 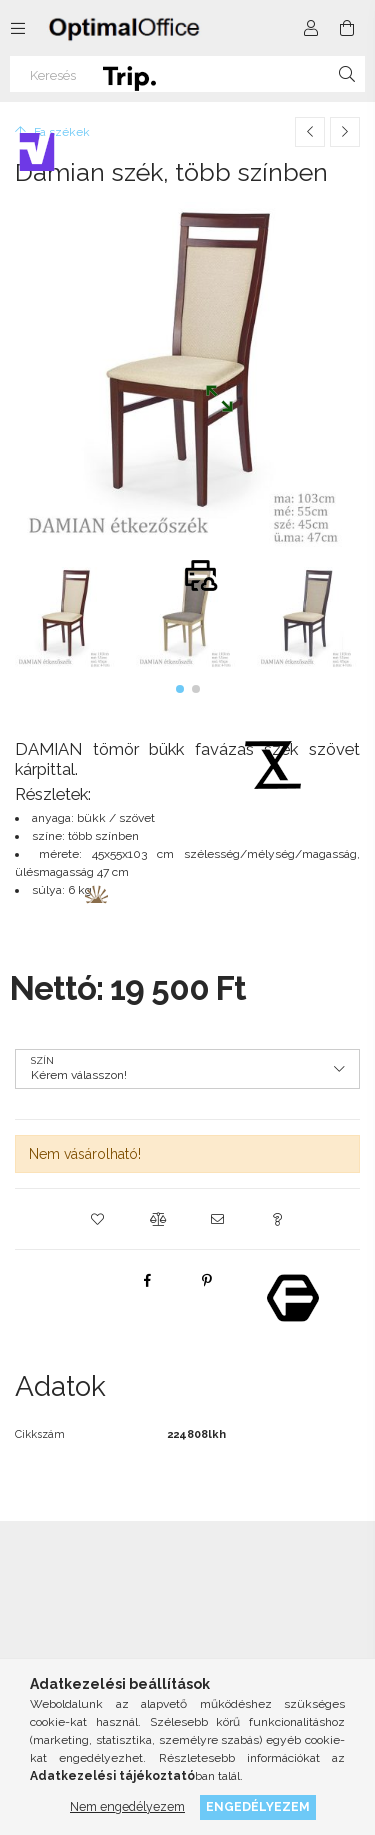 I want to click on tuxedo computers brand logo, so click(x=273, y=765).